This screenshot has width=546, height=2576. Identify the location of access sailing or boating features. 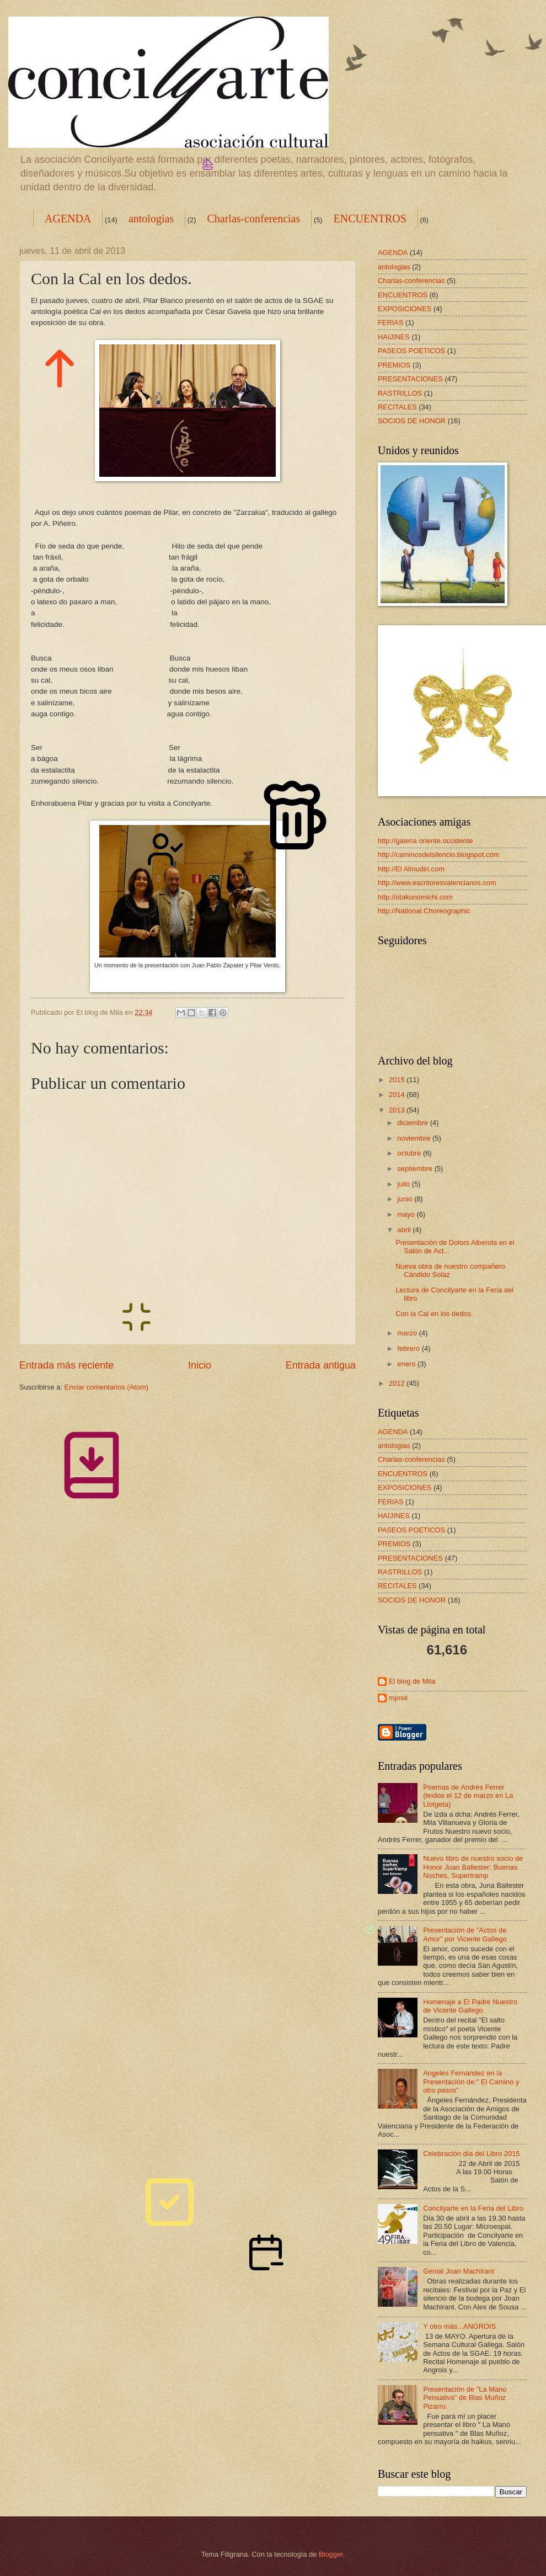
(207, 164).